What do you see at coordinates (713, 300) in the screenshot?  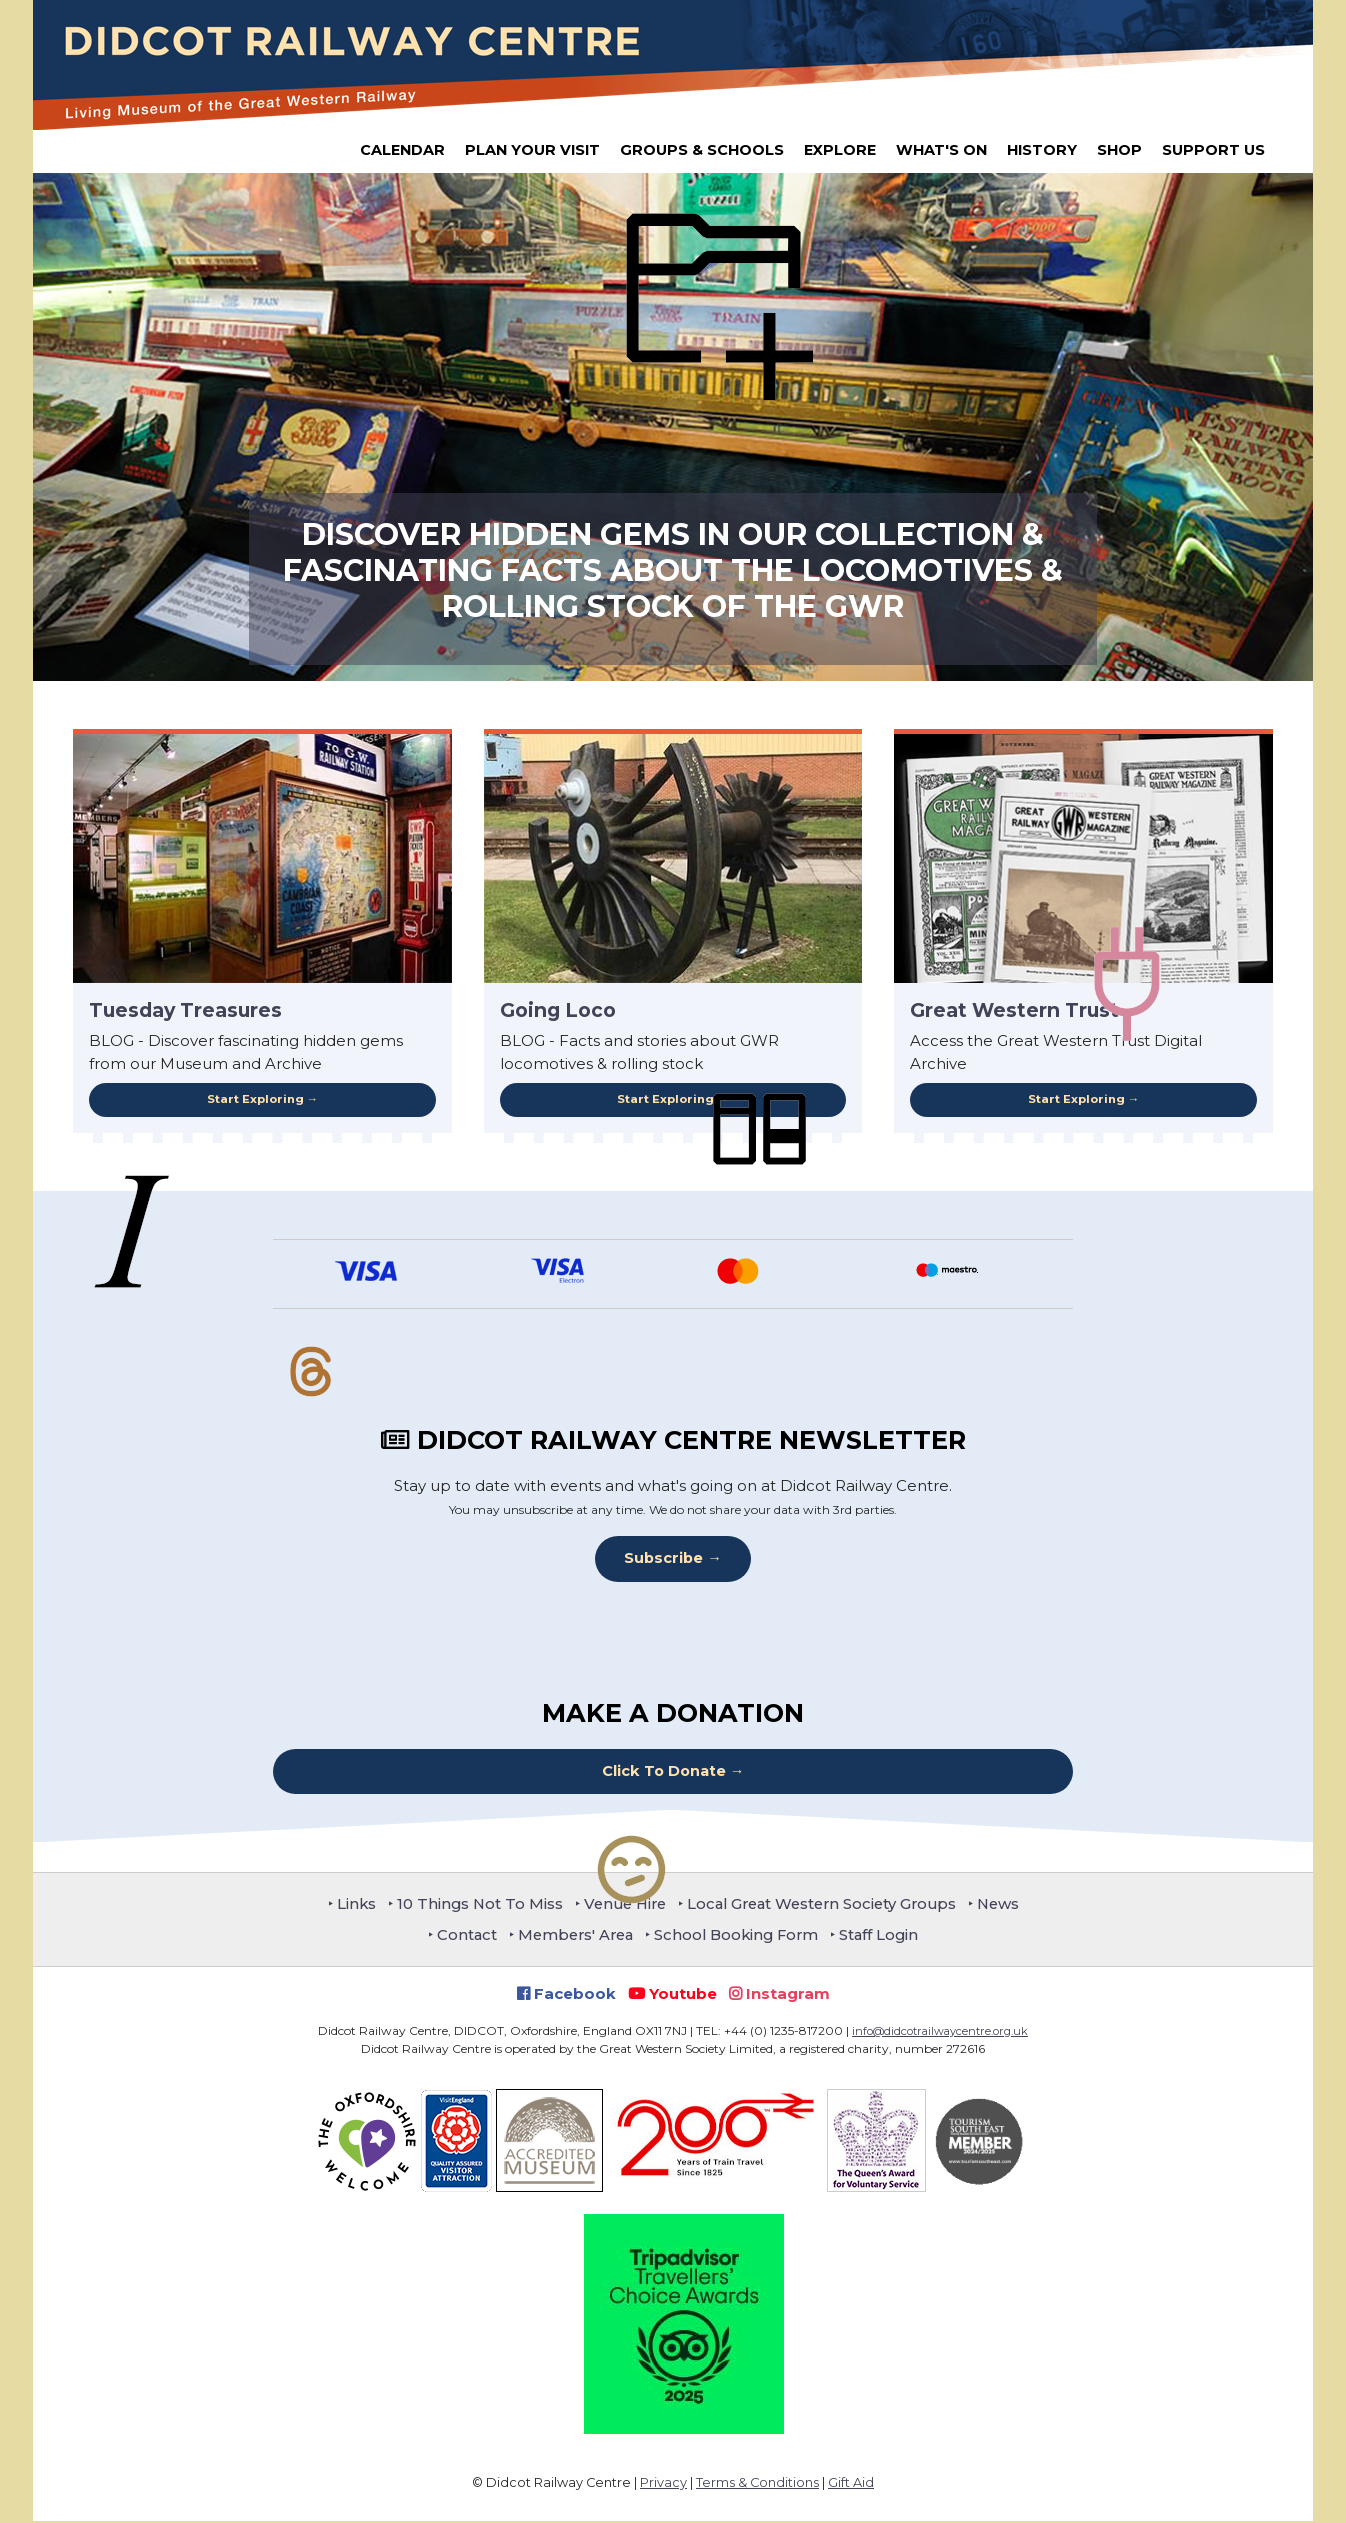 I see `create a new folder` at bounding box center [713, 300].